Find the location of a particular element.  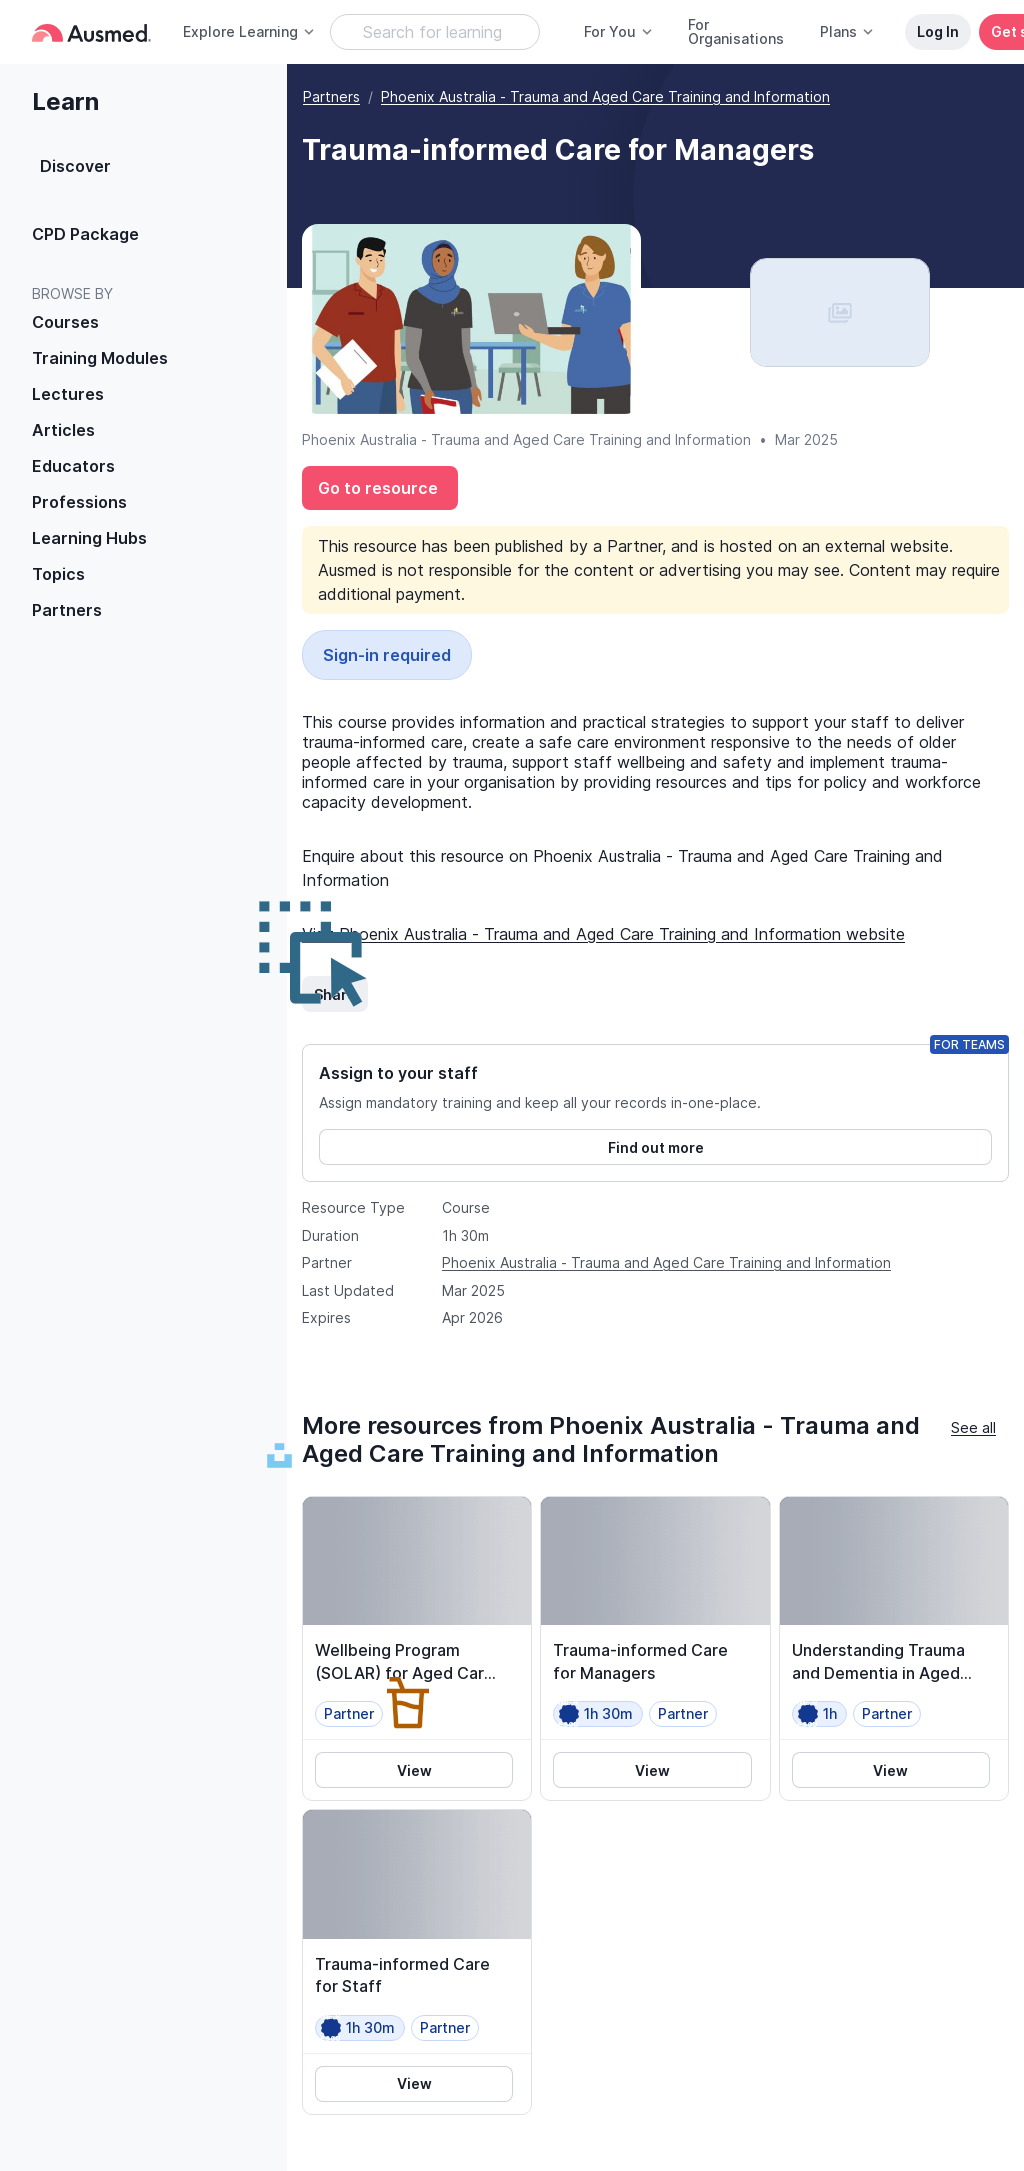

open unsplash to browse stock photos is located at coordinates (279, 1455).